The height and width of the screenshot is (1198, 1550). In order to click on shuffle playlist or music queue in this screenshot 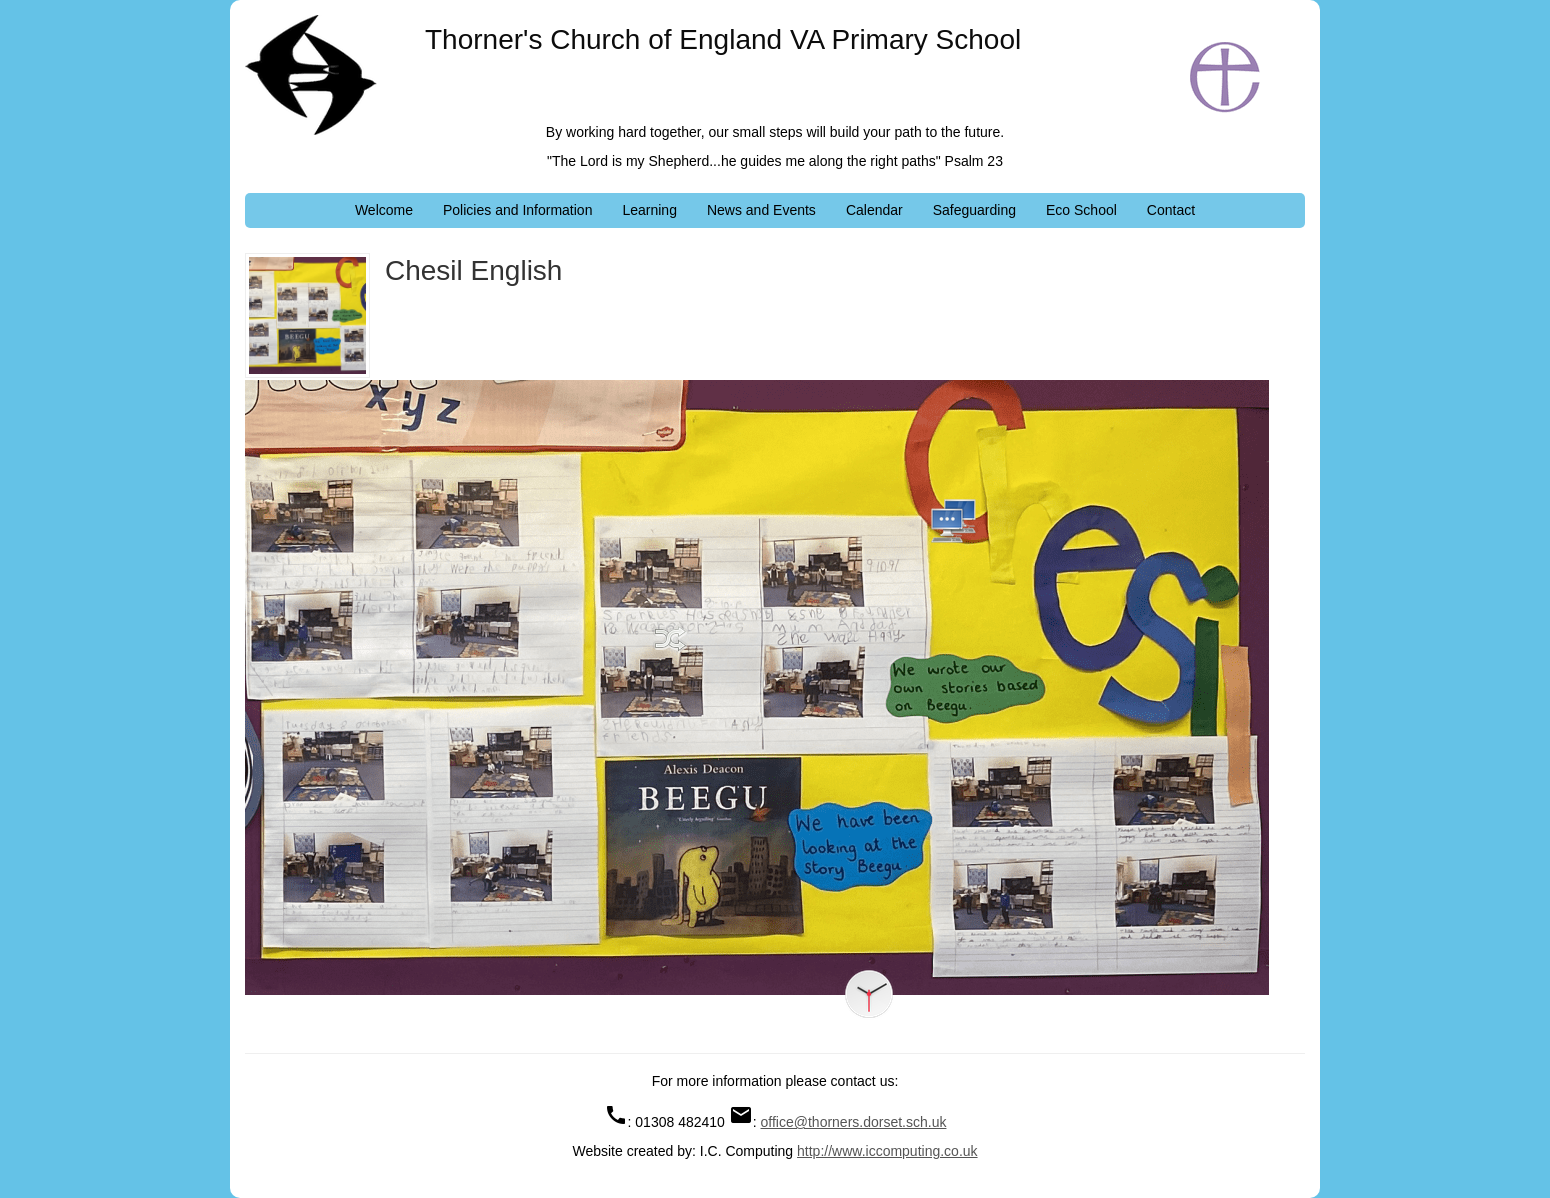, I will do `click(671, 638)`.